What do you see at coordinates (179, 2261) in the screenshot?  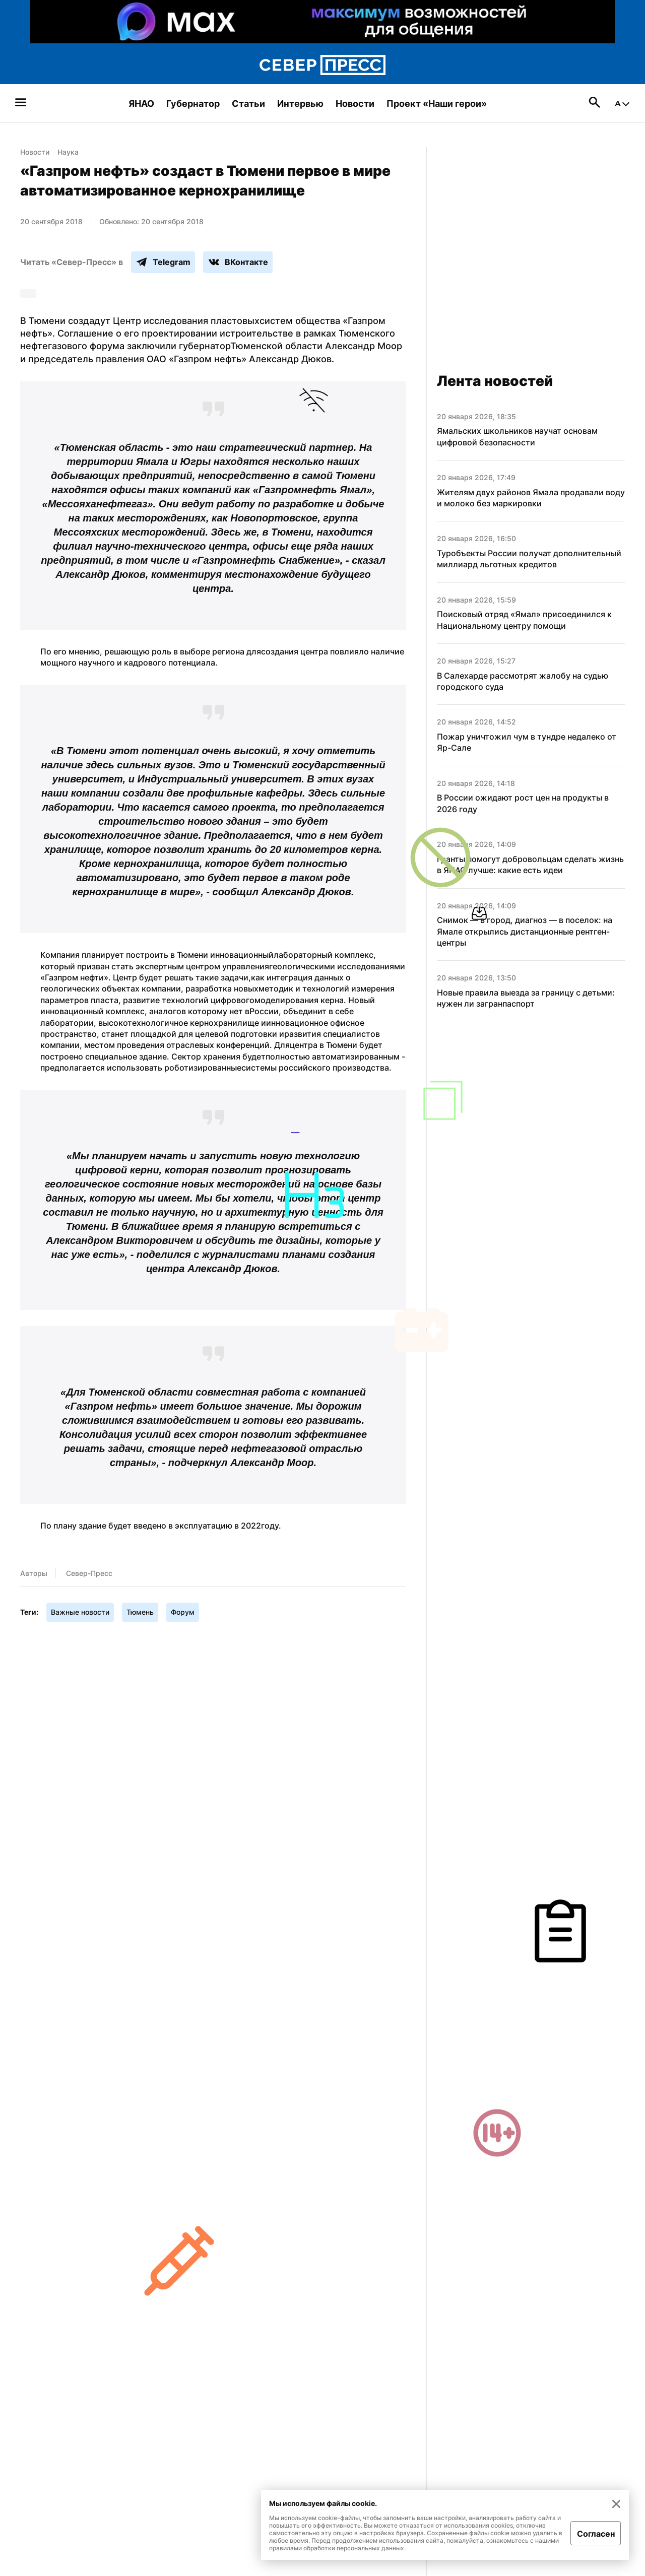 I see `access medical or health-related features` at bounding box center [179, 2261].